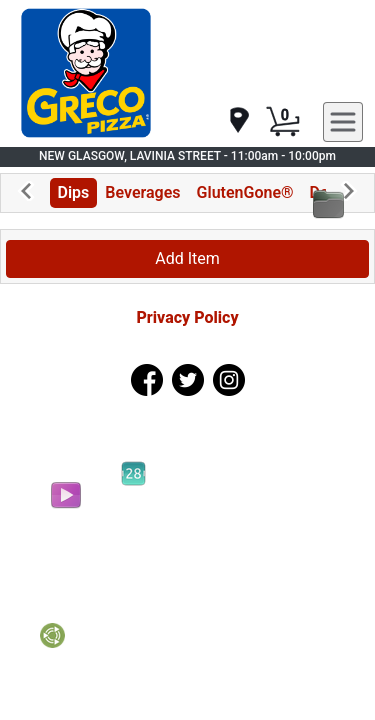 Image resolution: width=375 pixels, height=720 pixels. Describe the element at coordinates (52, 635) in the screenshot. I see `ubuntu mate logo or branding indicator` at that location.